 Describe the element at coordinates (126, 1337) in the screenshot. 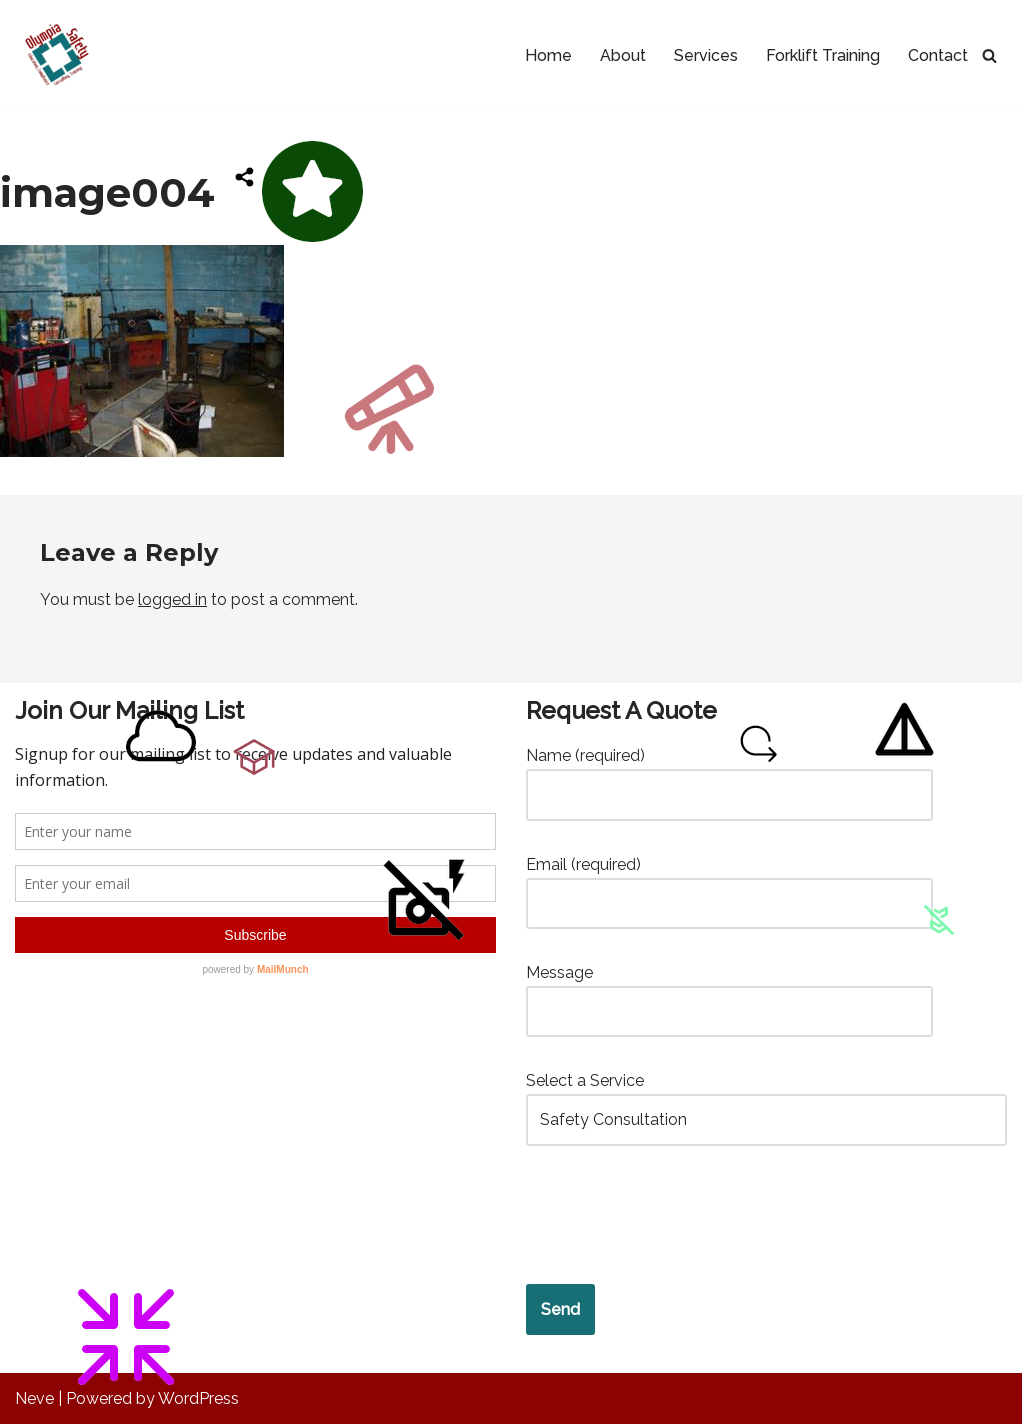

I see `exit fullscreen mode` at that location.